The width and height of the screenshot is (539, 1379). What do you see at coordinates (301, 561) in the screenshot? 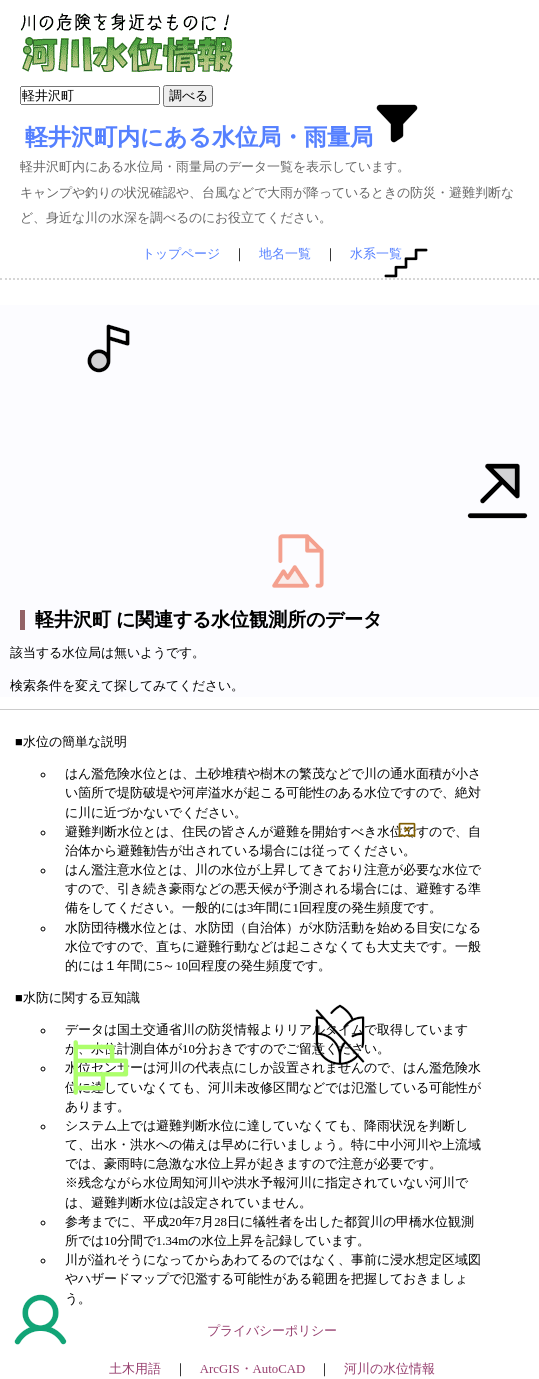
I see `view image file` at bounding box center [301, 561].